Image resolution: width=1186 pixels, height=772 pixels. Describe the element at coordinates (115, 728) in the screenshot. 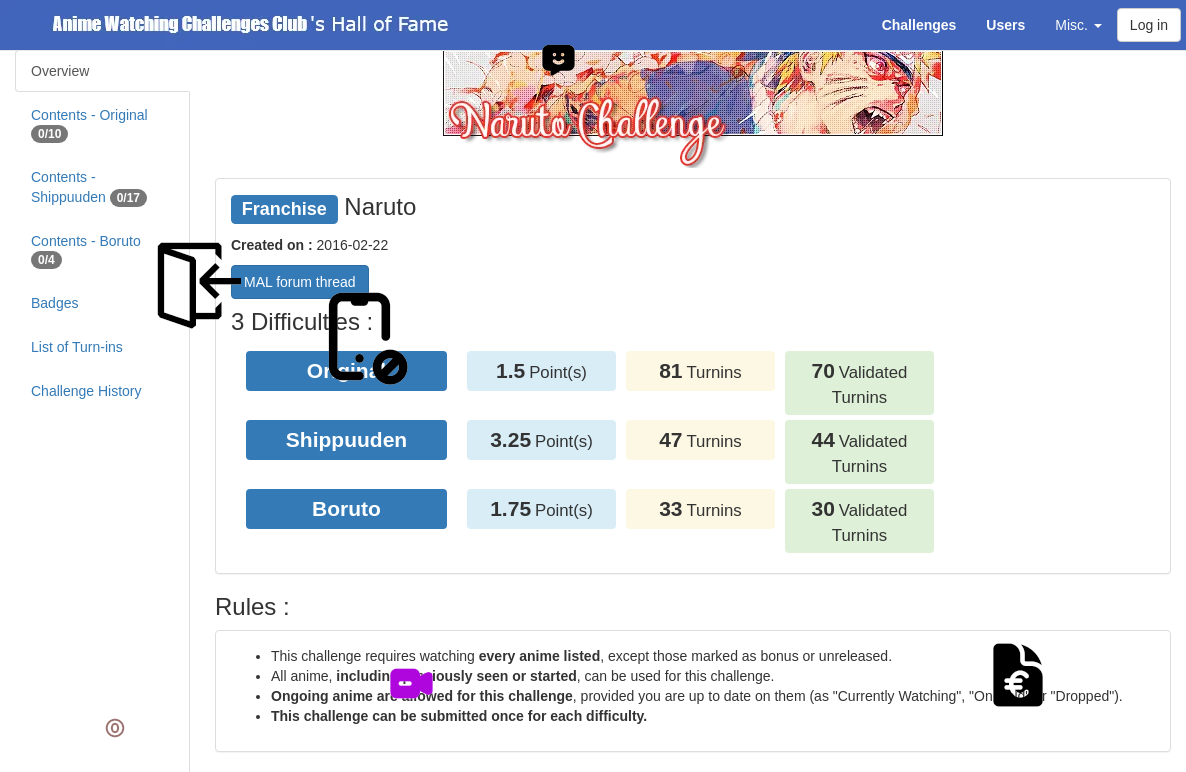

I see `indicates zero items or notifications` at that location.